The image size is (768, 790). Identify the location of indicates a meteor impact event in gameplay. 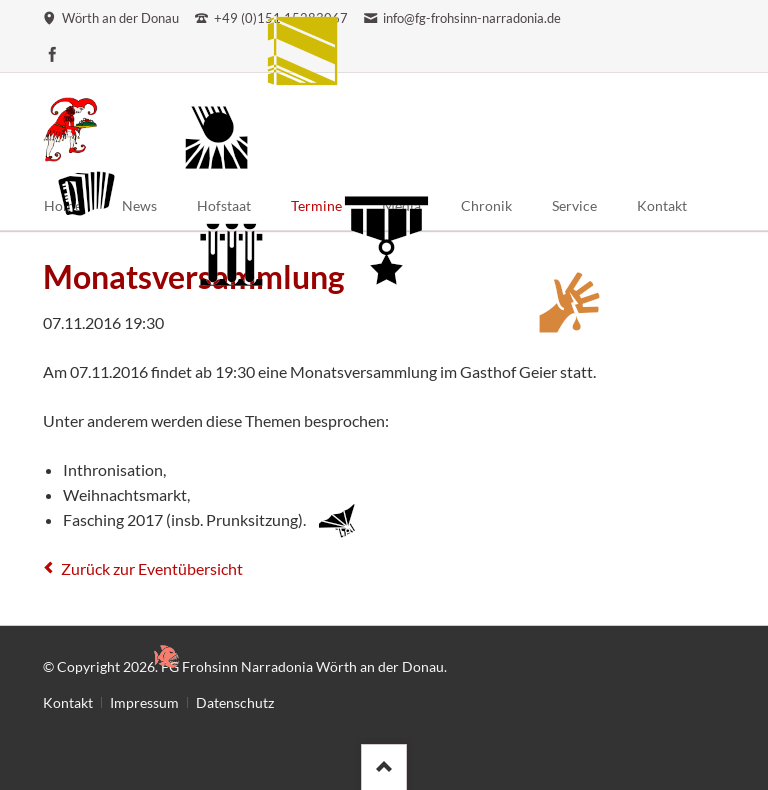
(216, 137).